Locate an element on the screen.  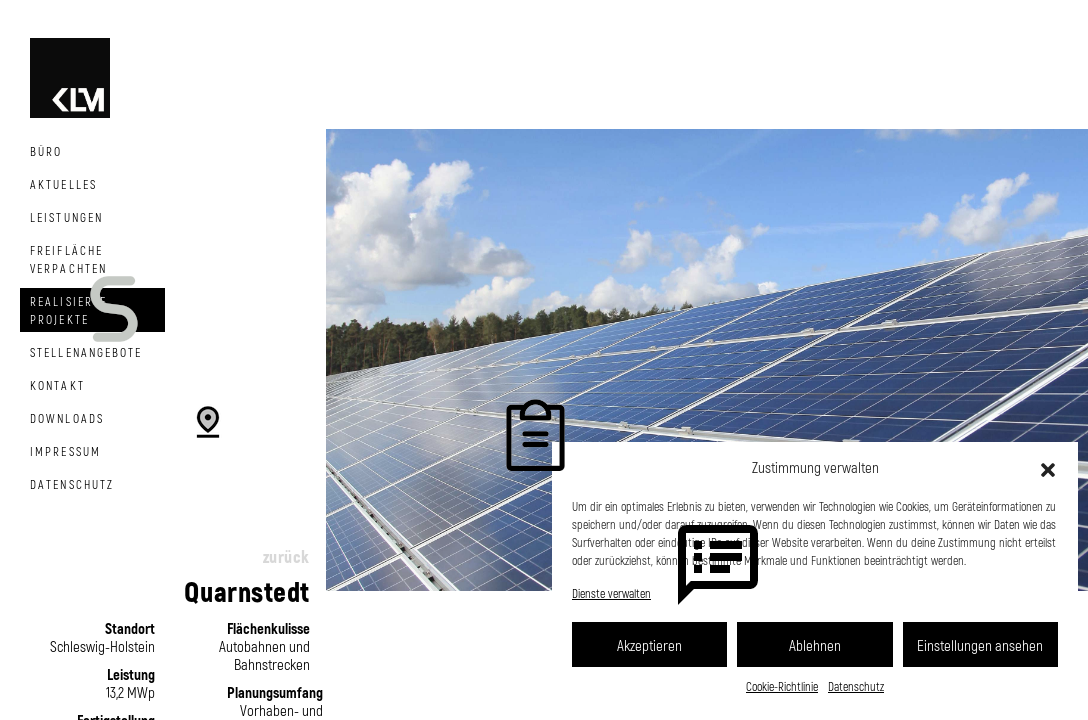
view clipboard contents is located at coordinates (535, 436).